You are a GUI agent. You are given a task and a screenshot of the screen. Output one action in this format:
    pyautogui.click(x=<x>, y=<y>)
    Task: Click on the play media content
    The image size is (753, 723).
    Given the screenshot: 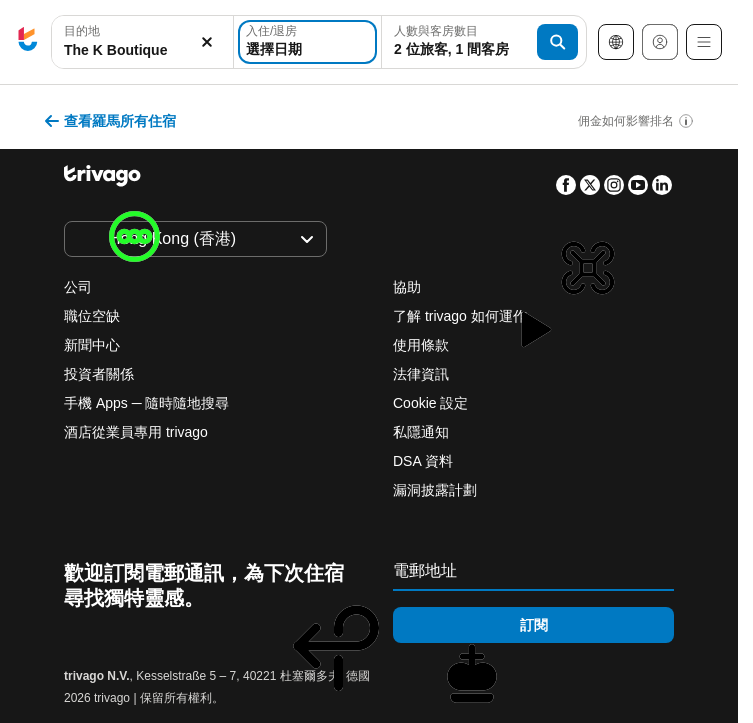 What is the action you would take?
    pyautogui.click(x=533, y=329)
    